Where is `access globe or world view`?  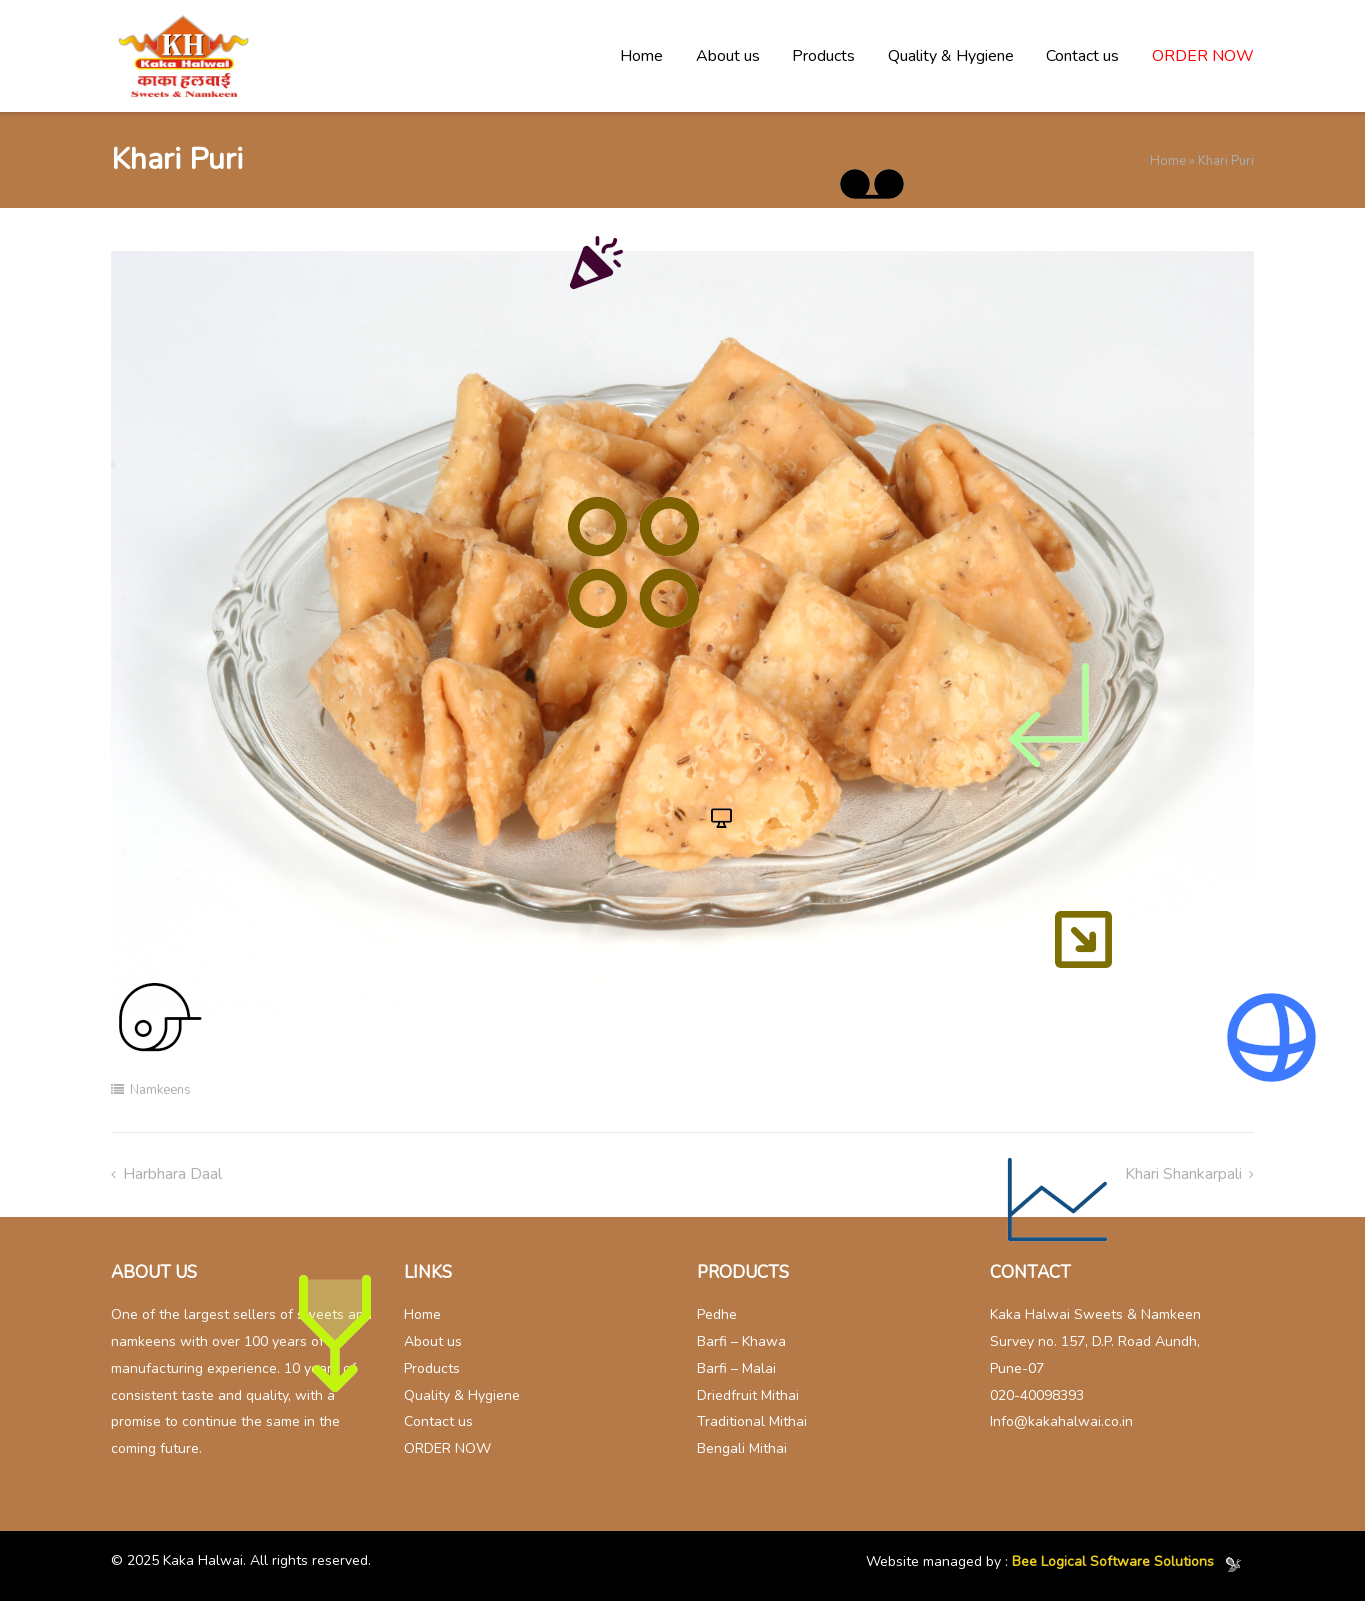
access globe or world view is located at coordinates (1271, 1037).